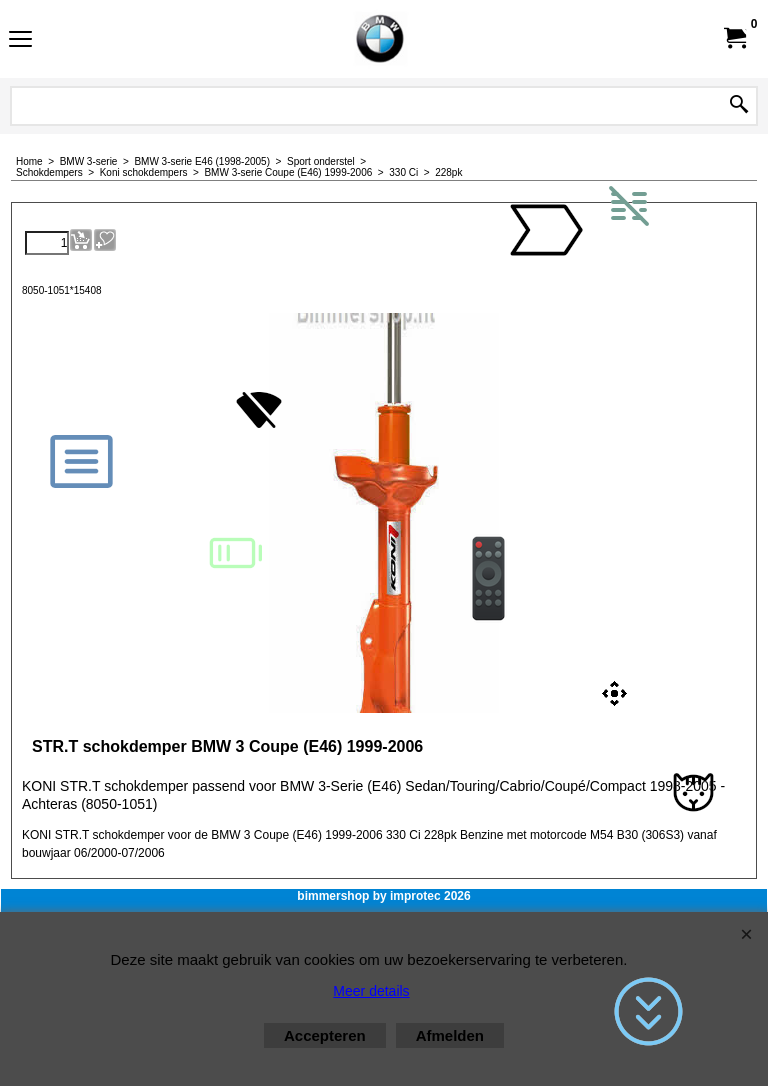  Describe the element at coordinates (259, 410) in the screenshot. I see `indicates no wifi connection available` at that location.